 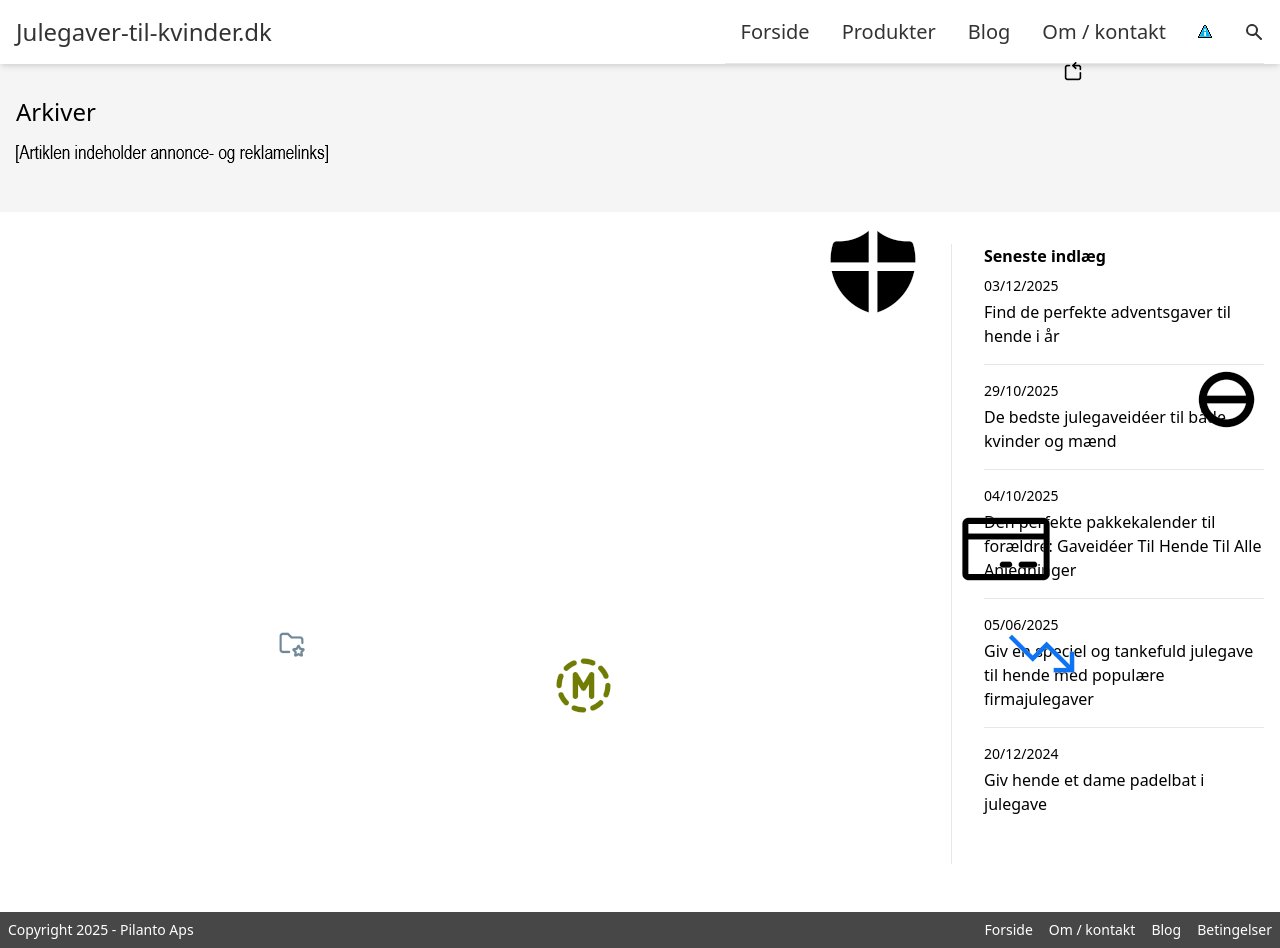 What do you see at coordinates (873, 271) in the screenshot?
I see `privacy or security settings` at bounding box center [873, 271].